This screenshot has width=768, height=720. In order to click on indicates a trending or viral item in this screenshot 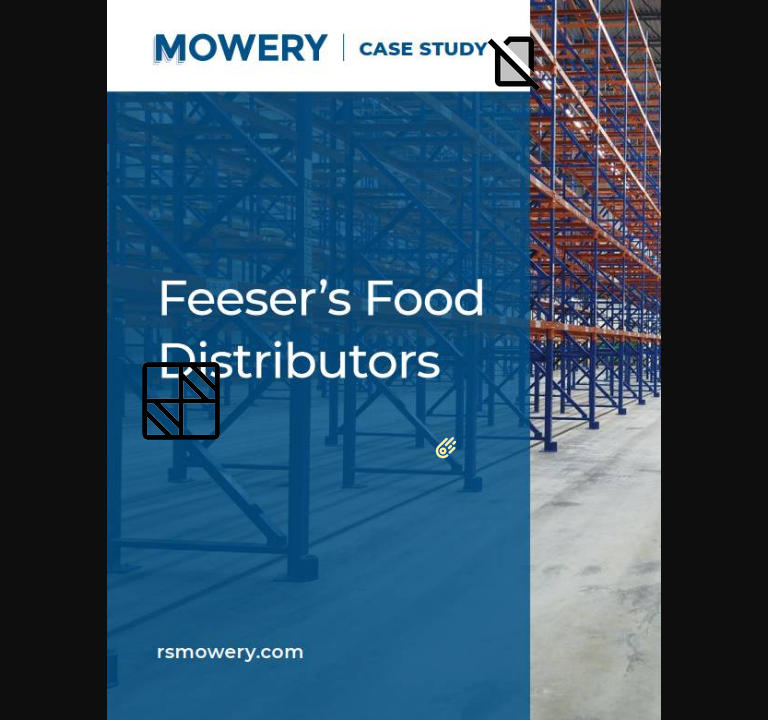, I will do `click(446, 448)`.